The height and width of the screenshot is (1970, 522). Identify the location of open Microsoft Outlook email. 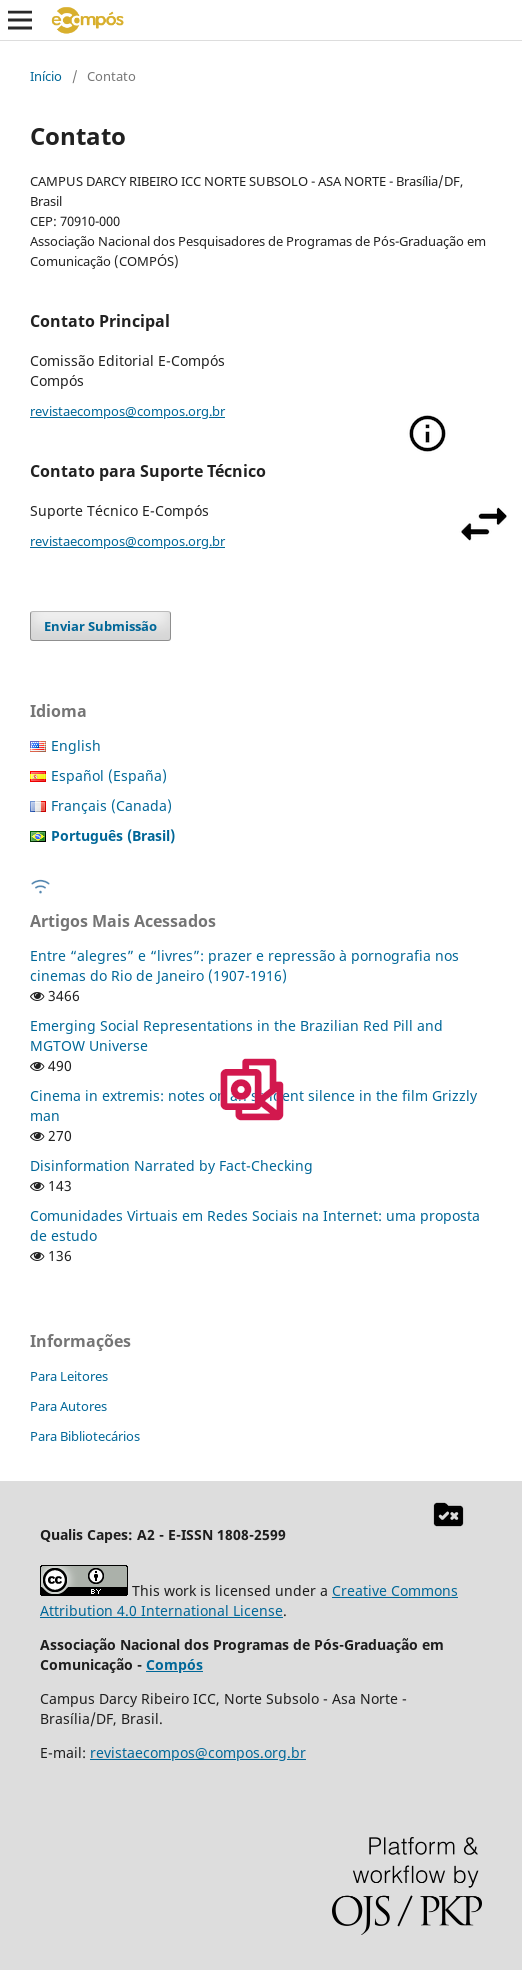
(252, 1089).